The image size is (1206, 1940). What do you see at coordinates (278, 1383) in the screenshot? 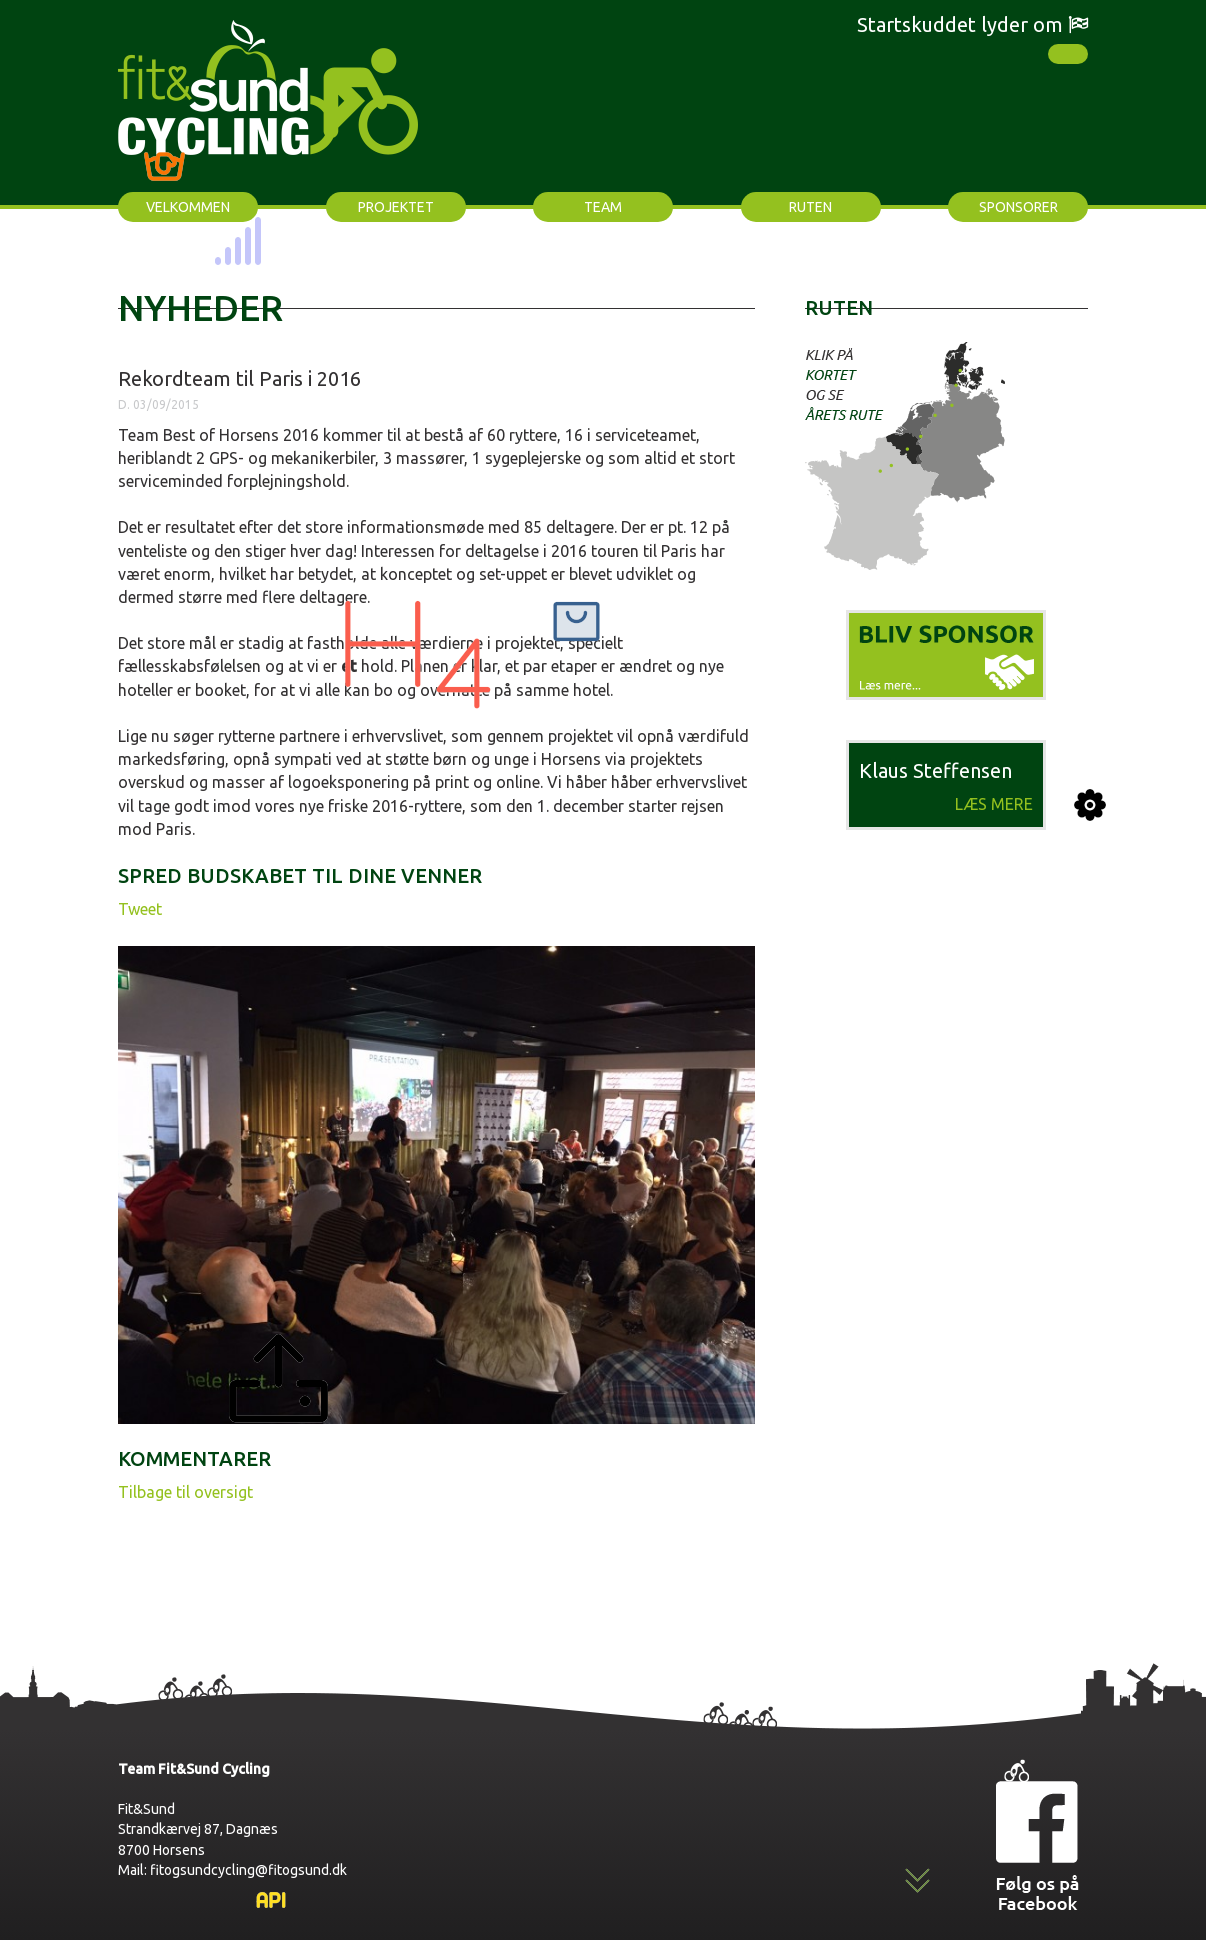
I see `upload a file or document` at bounding box center [278, 1383].